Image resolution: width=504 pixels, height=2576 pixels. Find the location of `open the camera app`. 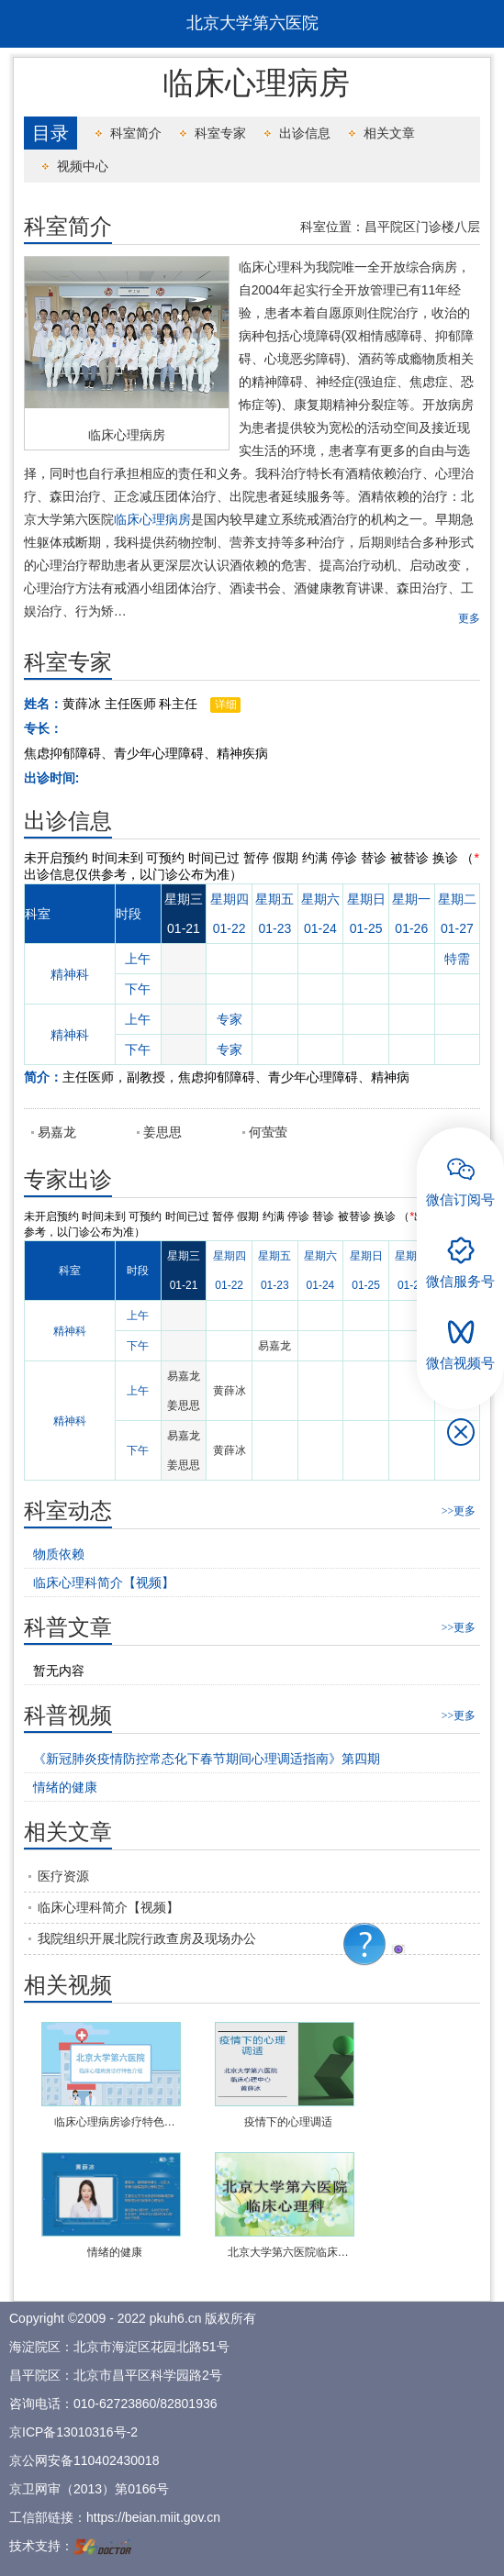

open the camera app is located at coordinates (398, 1949).